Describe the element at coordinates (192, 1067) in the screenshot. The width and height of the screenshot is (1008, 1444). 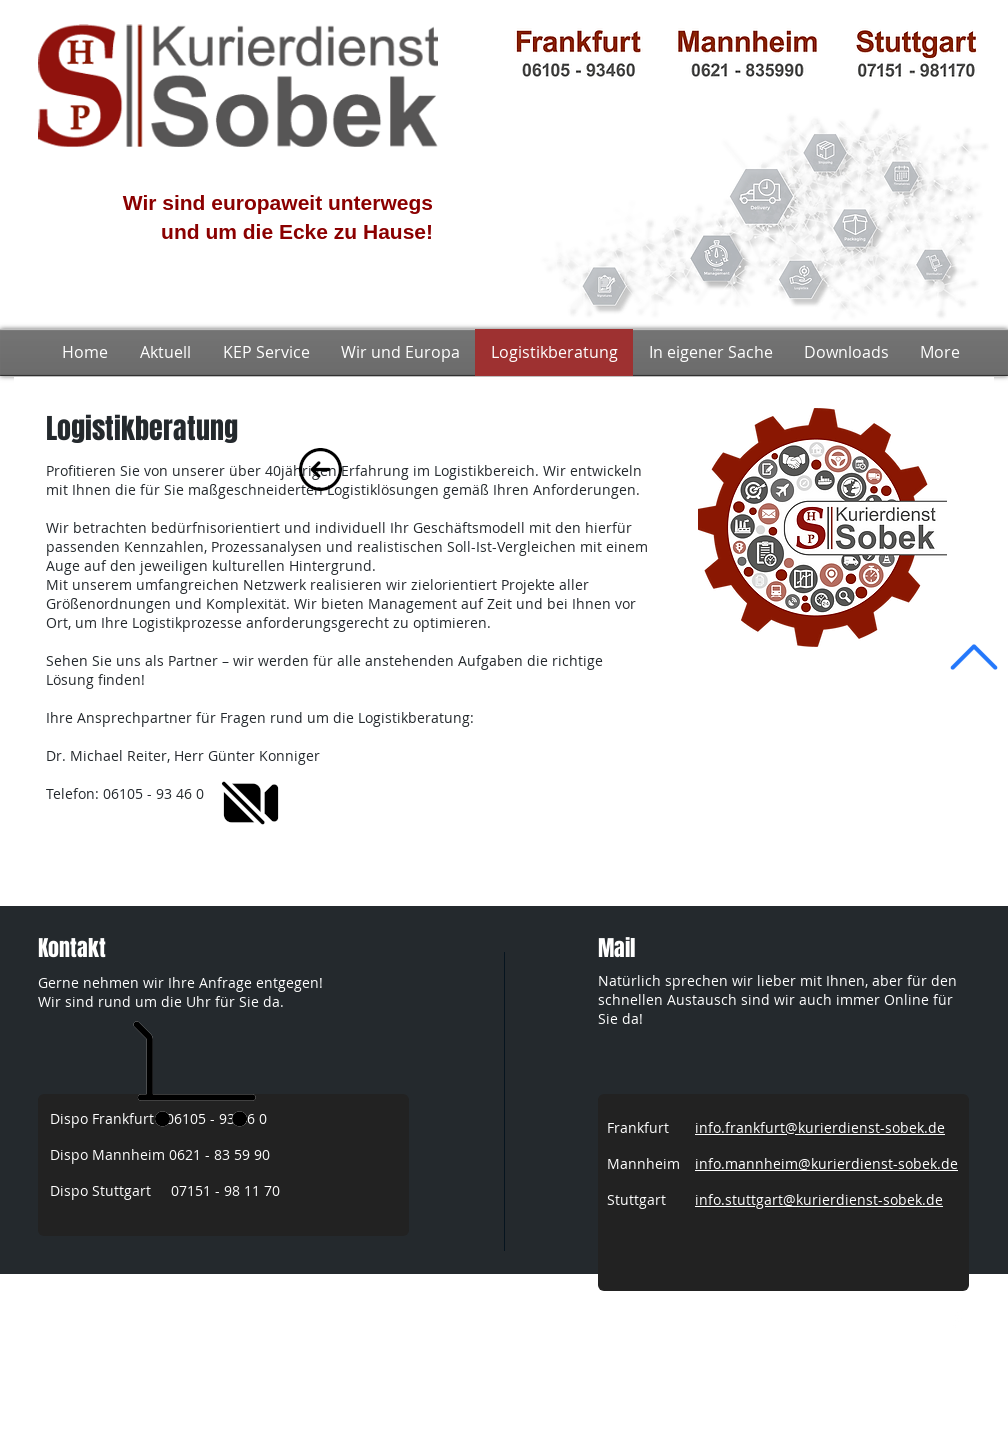
I see `view shopping cart` at that location.